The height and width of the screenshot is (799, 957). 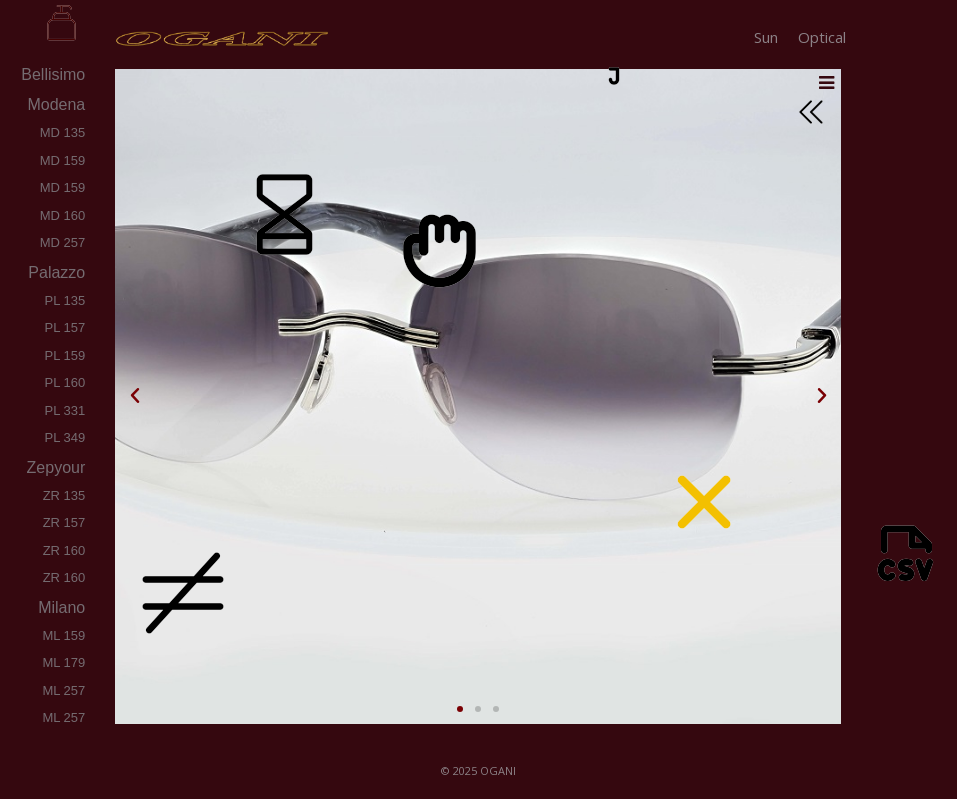 I want to click on open or view a CSV file, so click(x=906, y=555).